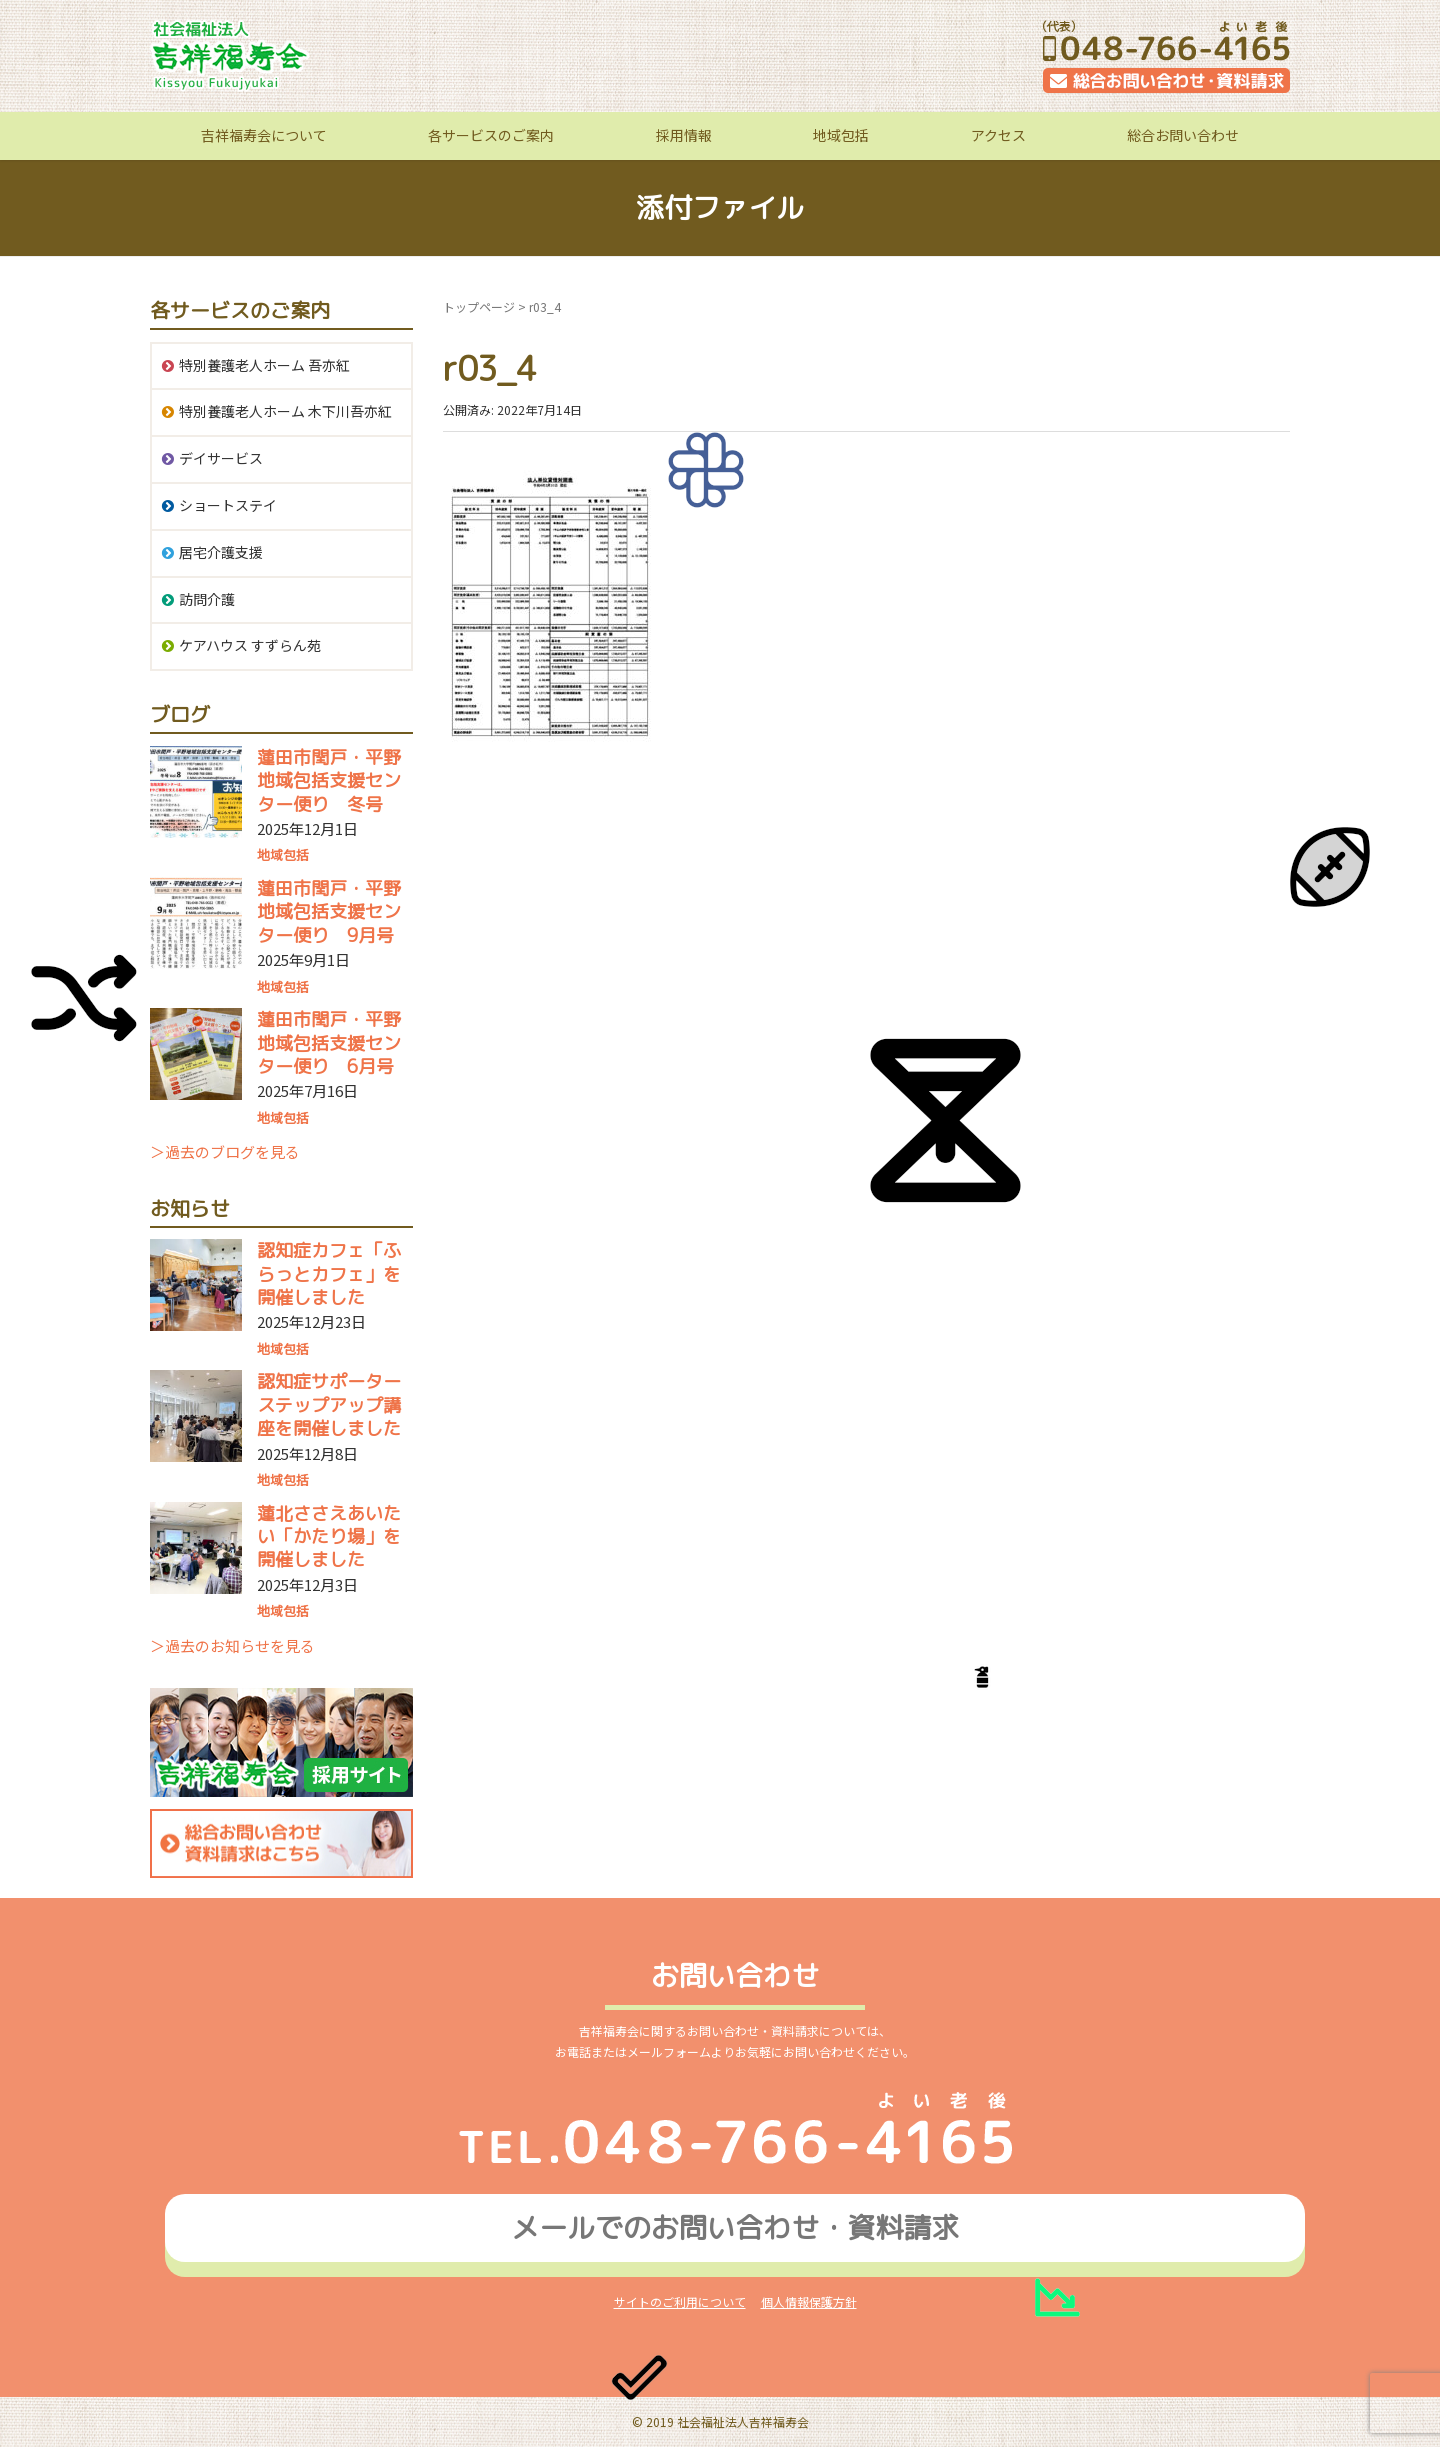  What do you see at coordinates (82, 998) in the screenshot?
I see `shuffle playlist or queue order` at bounding box center [82, 998].